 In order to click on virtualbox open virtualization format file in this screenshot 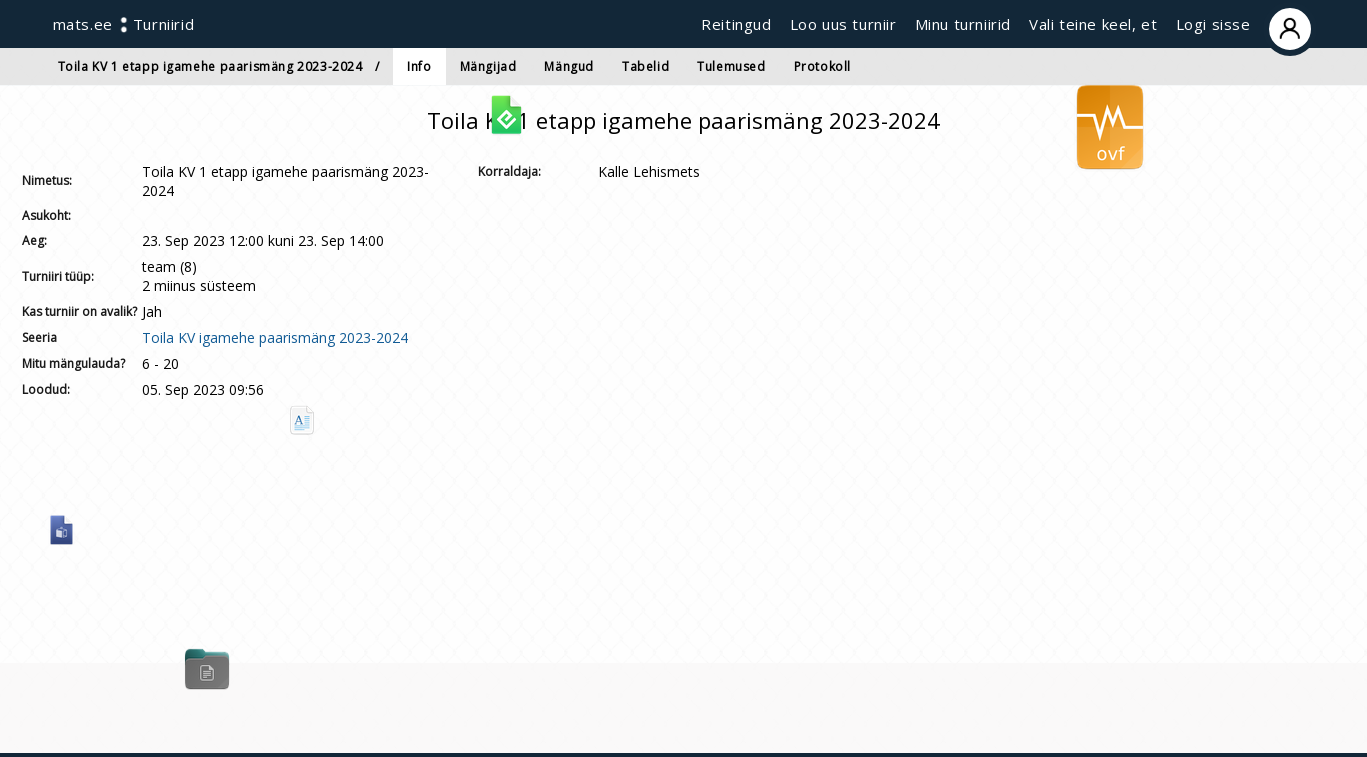, I will do `click(1110, 127)`.